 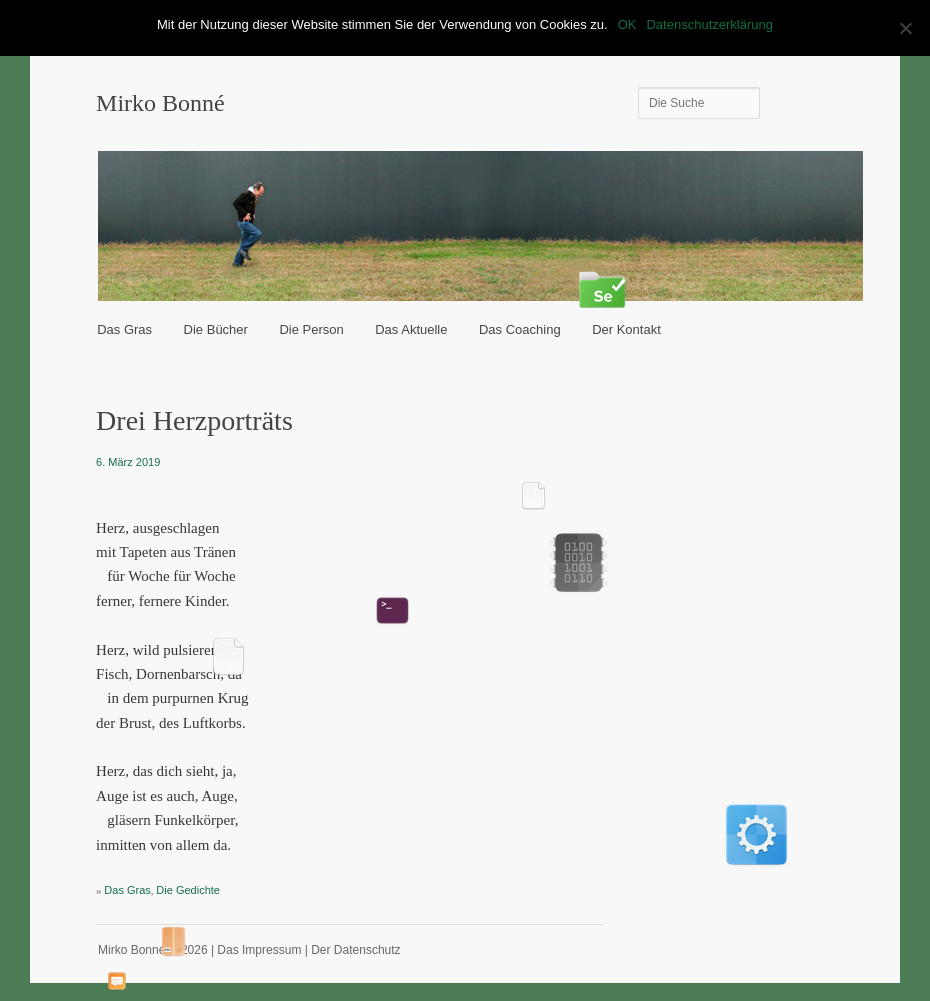 What do you see at coordinates (173, 941) in the screenshot?
I see `open a compressed archive file` at bounding box center [173, 941].